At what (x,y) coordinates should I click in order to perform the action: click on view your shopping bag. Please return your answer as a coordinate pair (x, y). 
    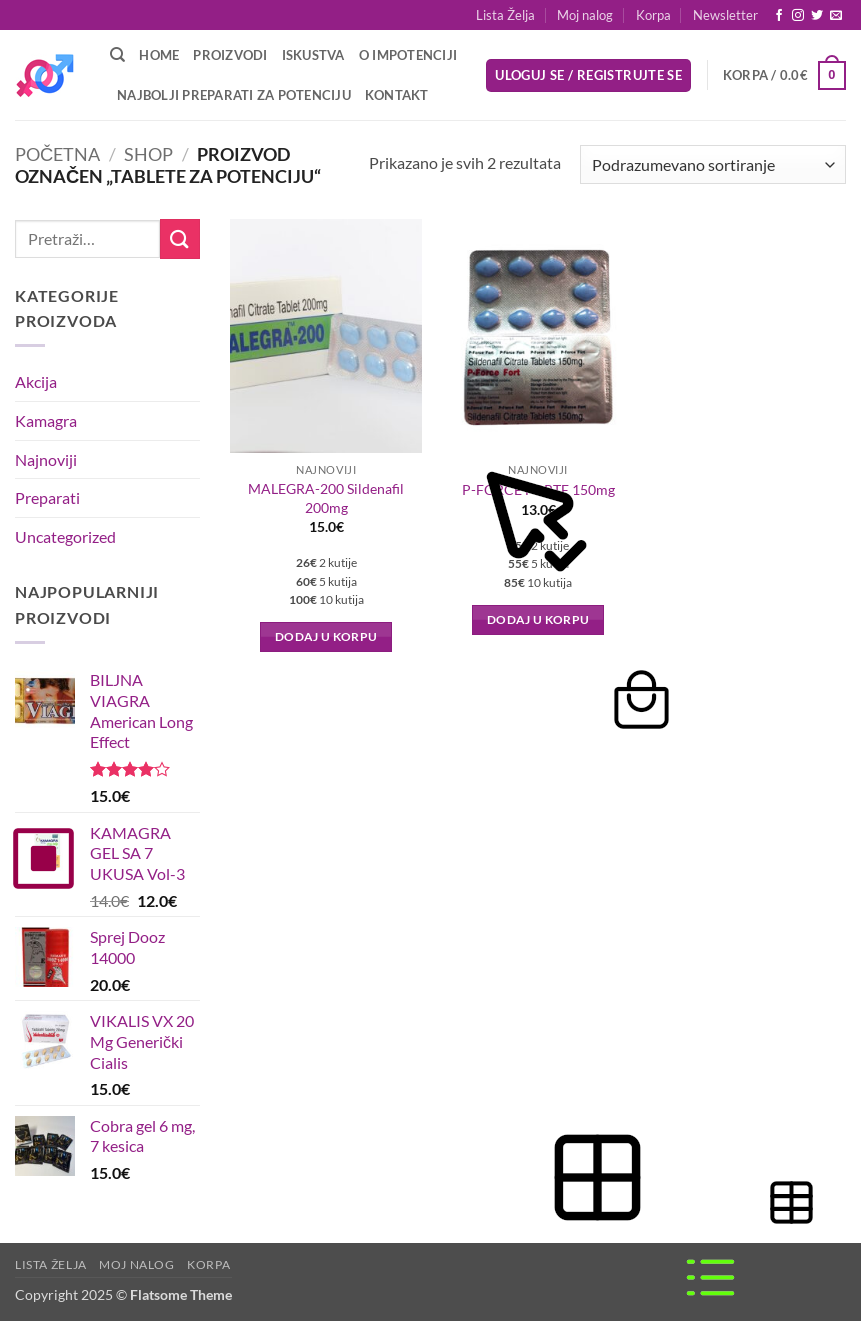
    Looking at the image, I should click on (641, 699).